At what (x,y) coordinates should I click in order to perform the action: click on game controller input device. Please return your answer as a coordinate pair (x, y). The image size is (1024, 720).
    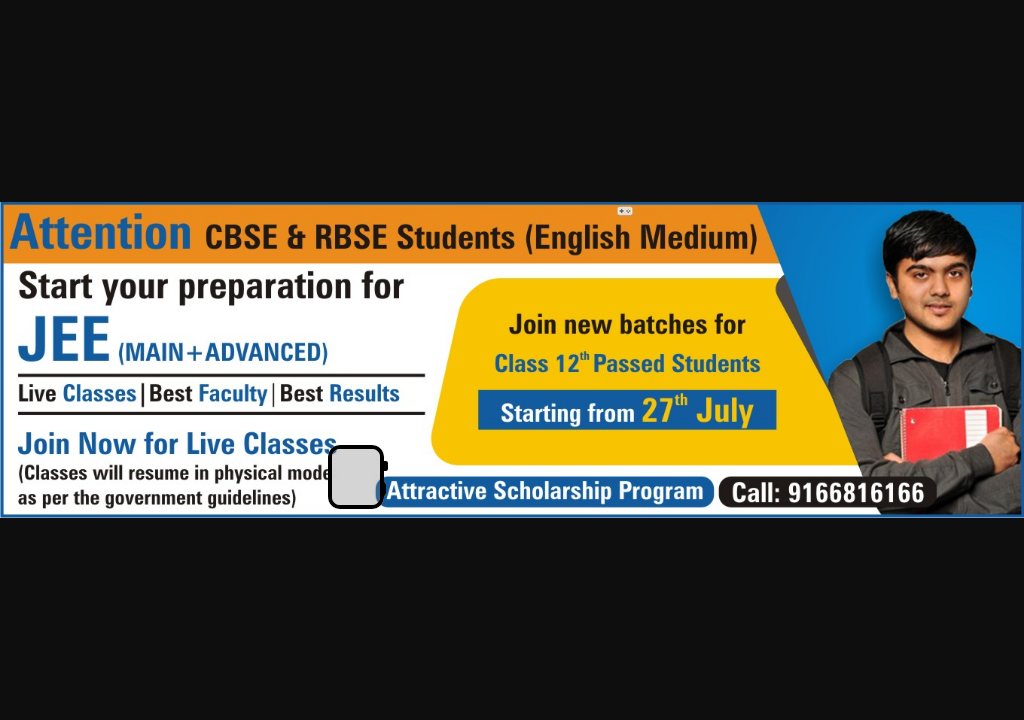
    Looking at the image, I should click on (625, 211).